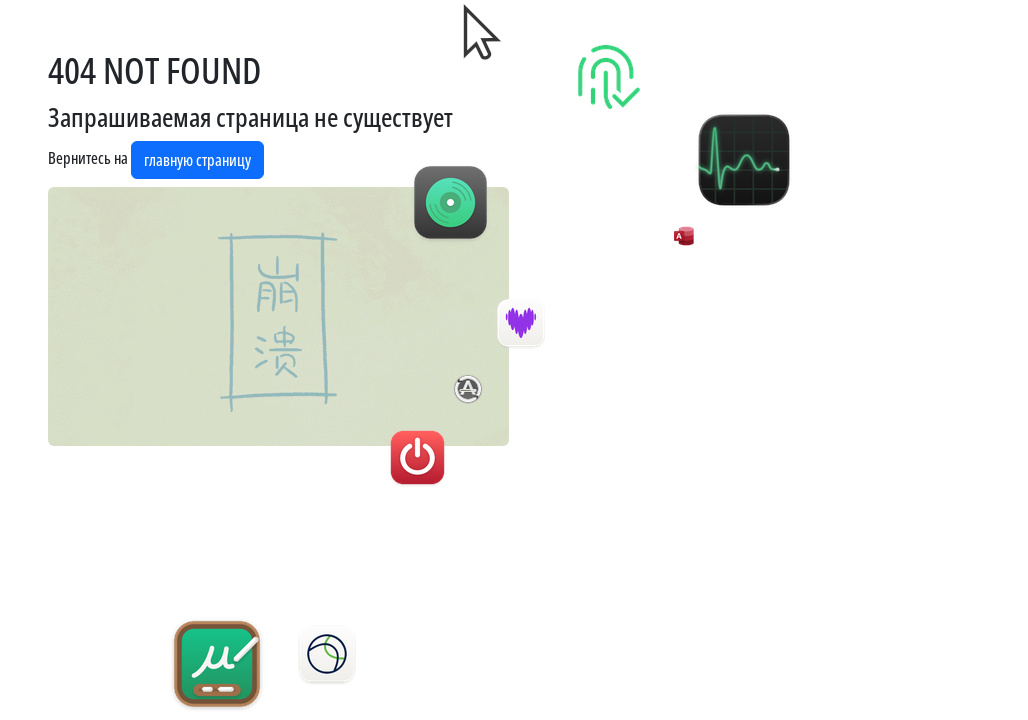 This screenshot has width=1028, height=720. I want to click on open Microsoft Access database application, so click(684, 236).